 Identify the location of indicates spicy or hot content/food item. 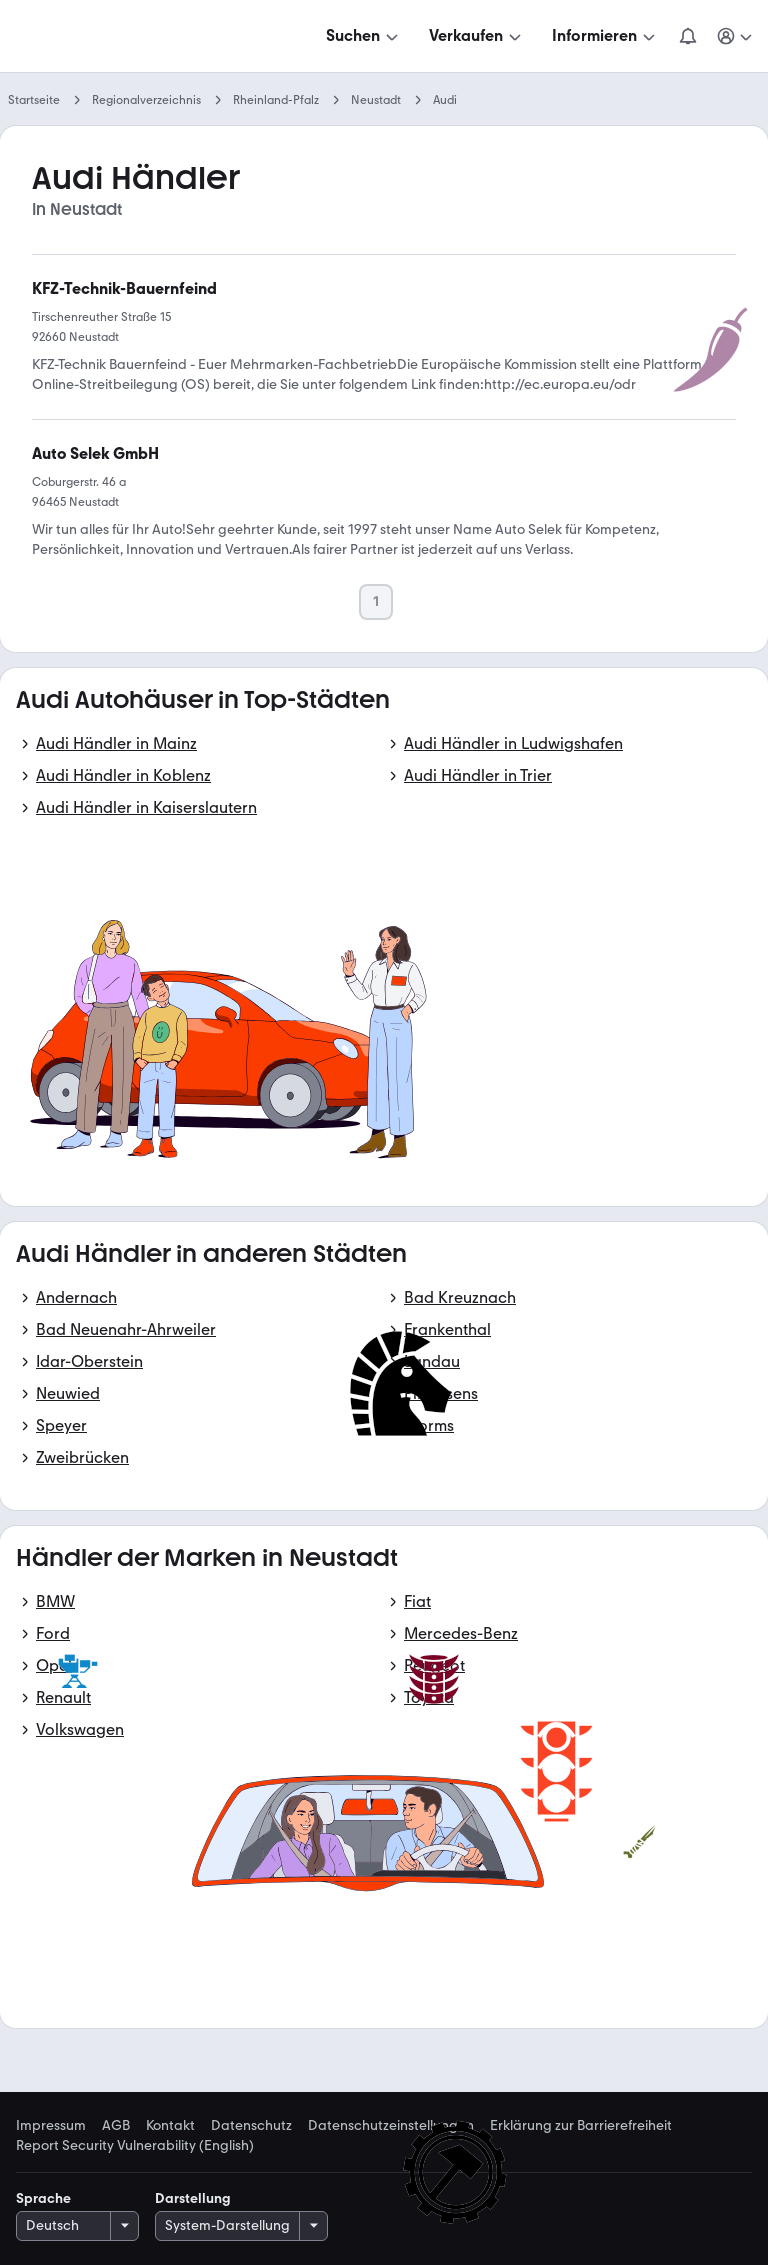
(710, 349).